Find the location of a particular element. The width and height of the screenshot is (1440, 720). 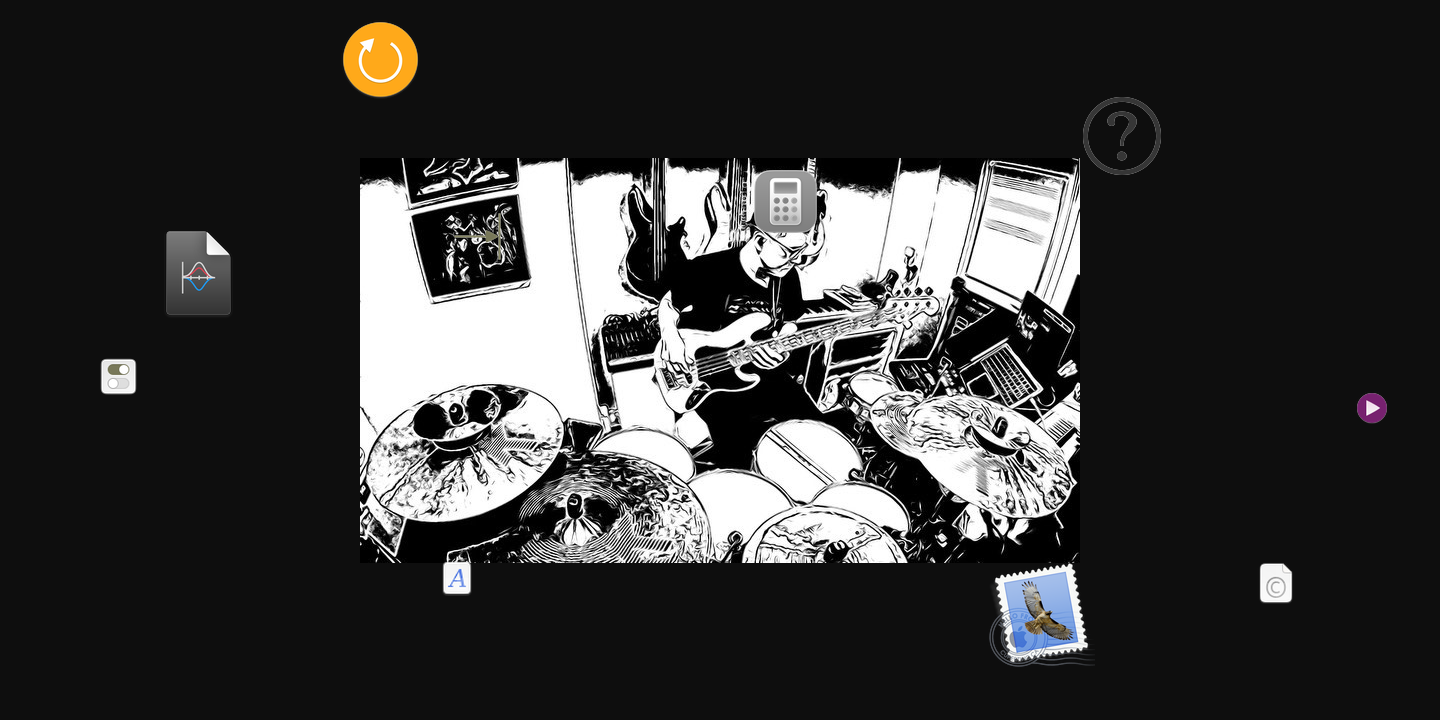

go to the last item in a list or sequence is located at coordinates (477, 236).